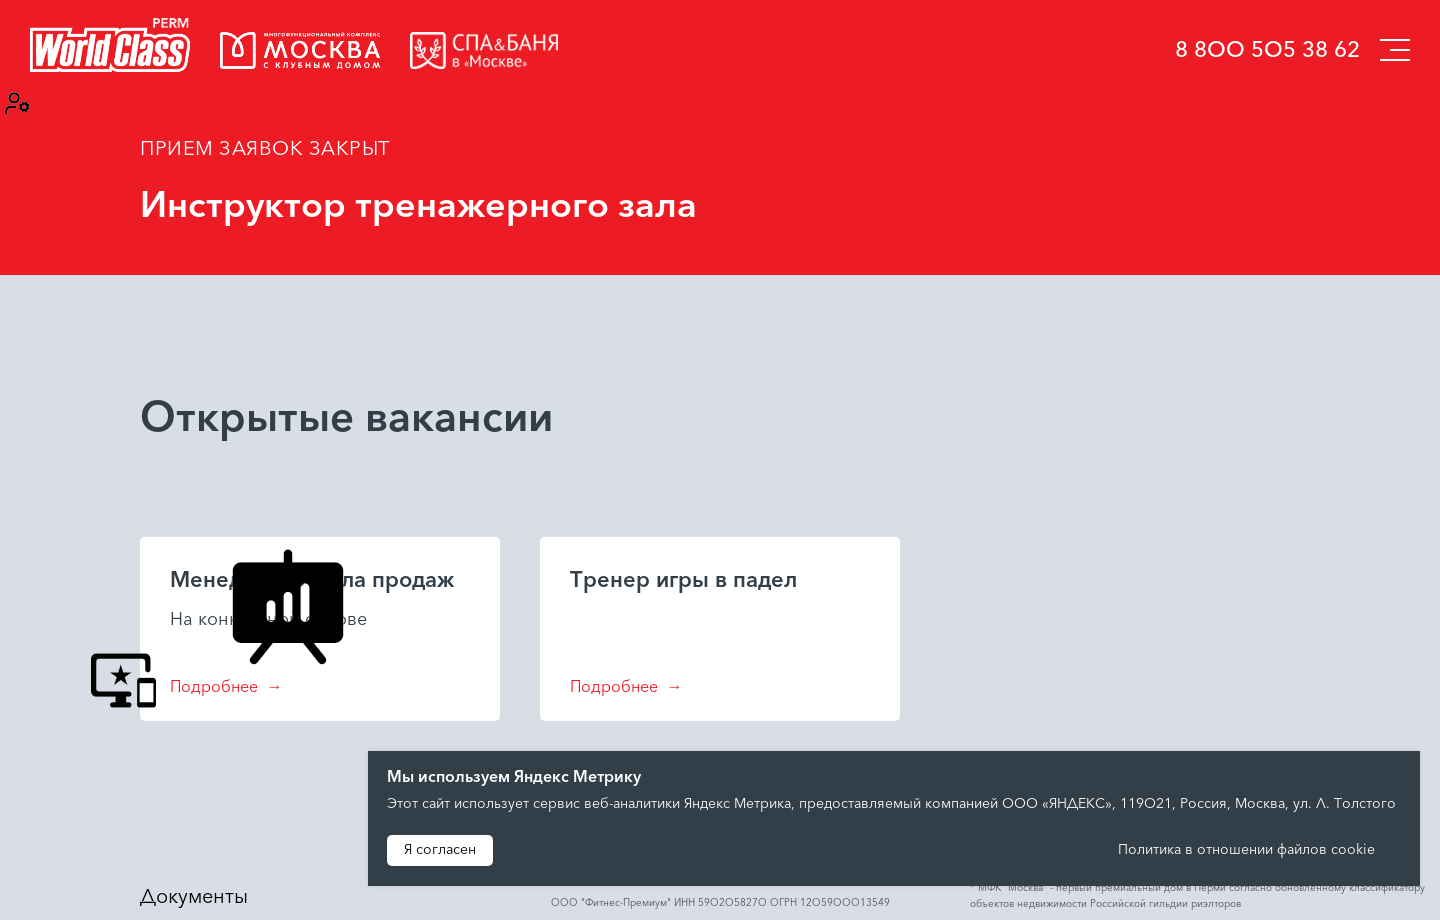  What do you see at coordinates (123, 680) in the screenshot?
I see `view important or starred devices` at bounding box center [123, 680].